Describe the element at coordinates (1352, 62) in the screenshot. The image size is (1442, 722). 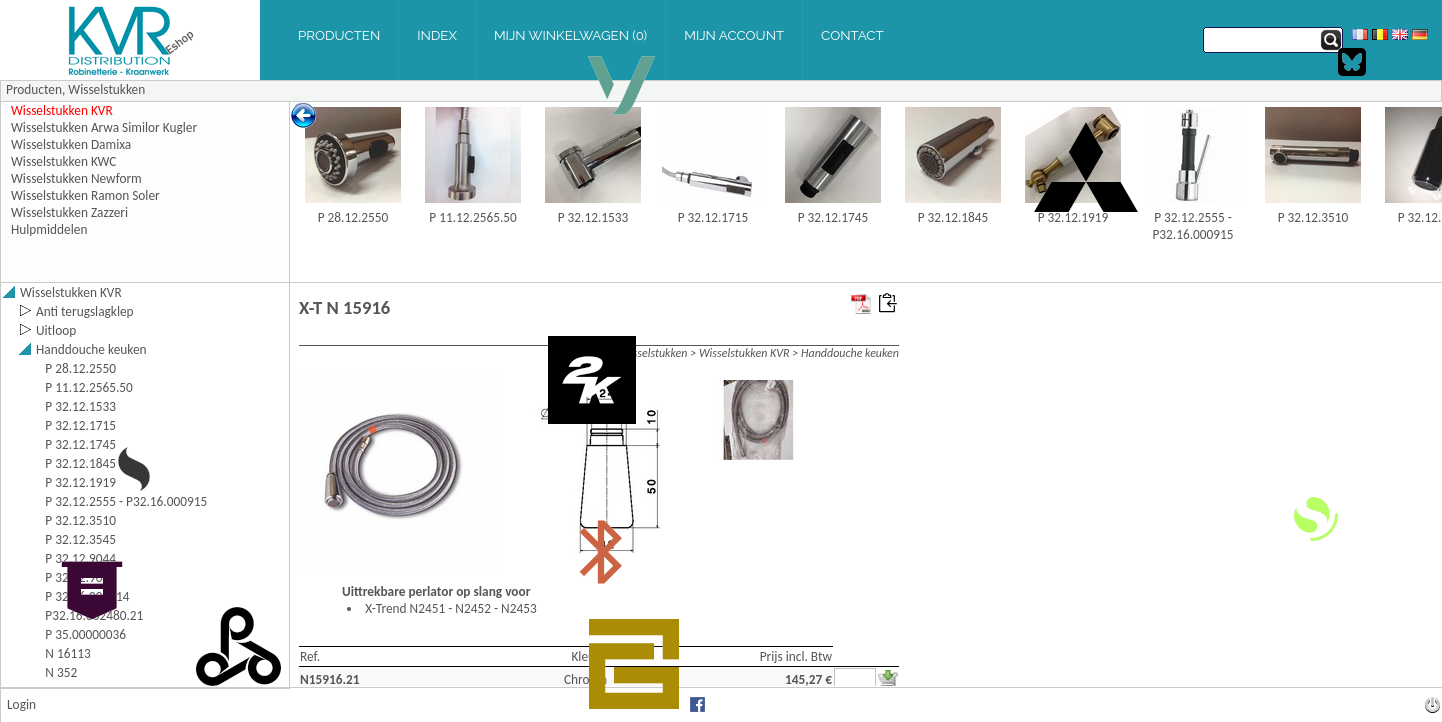
I see `open Bluesky social media app` at that location.